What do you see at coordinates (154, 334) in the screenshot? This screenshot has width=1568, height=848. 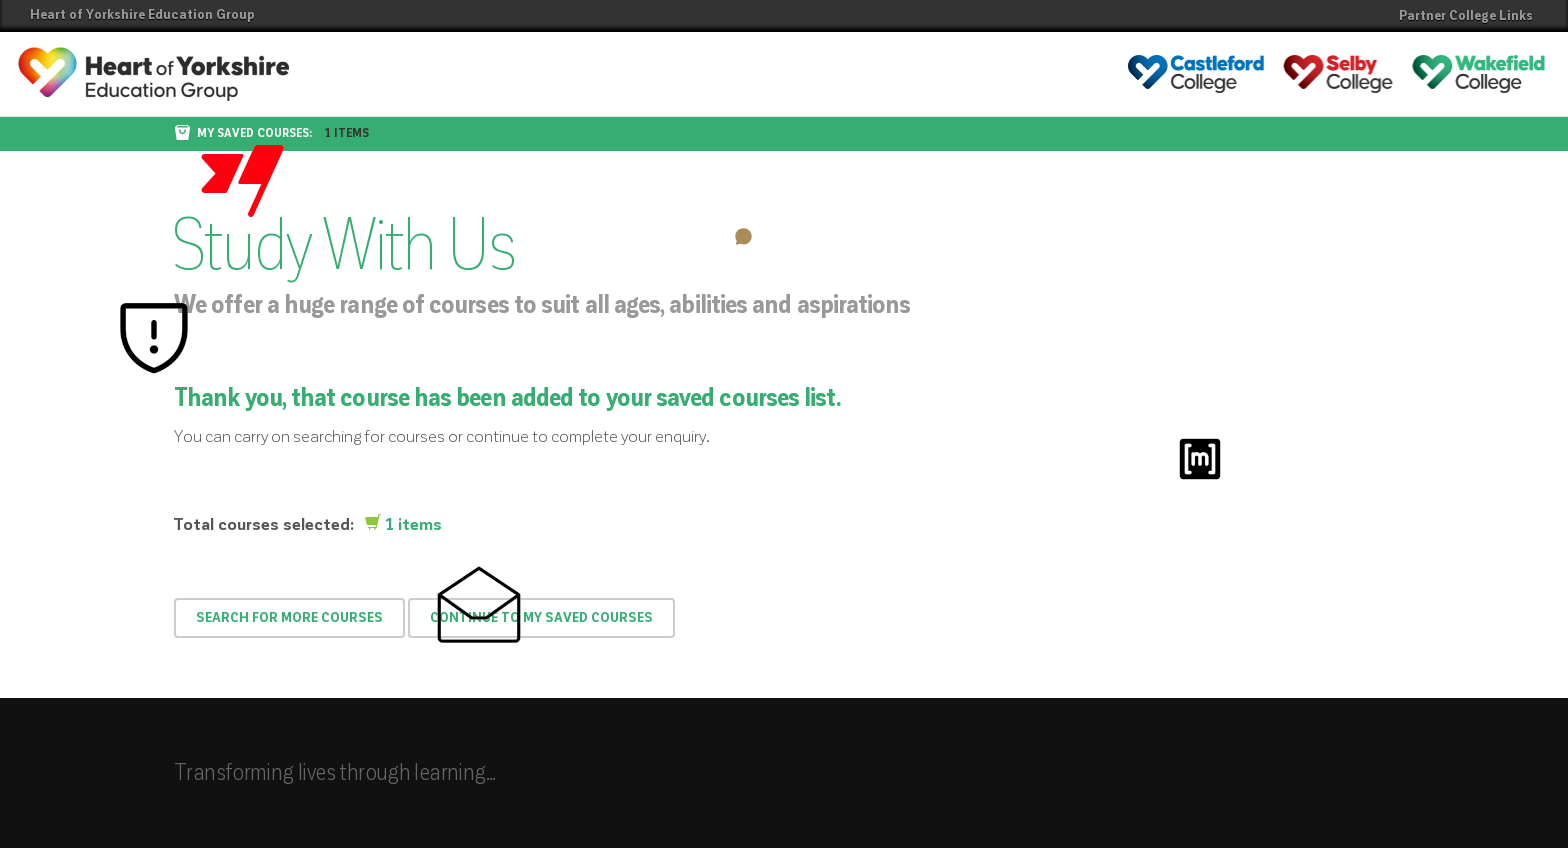 I see `security warning or potential threat detected` at bounding box center [154, 334].